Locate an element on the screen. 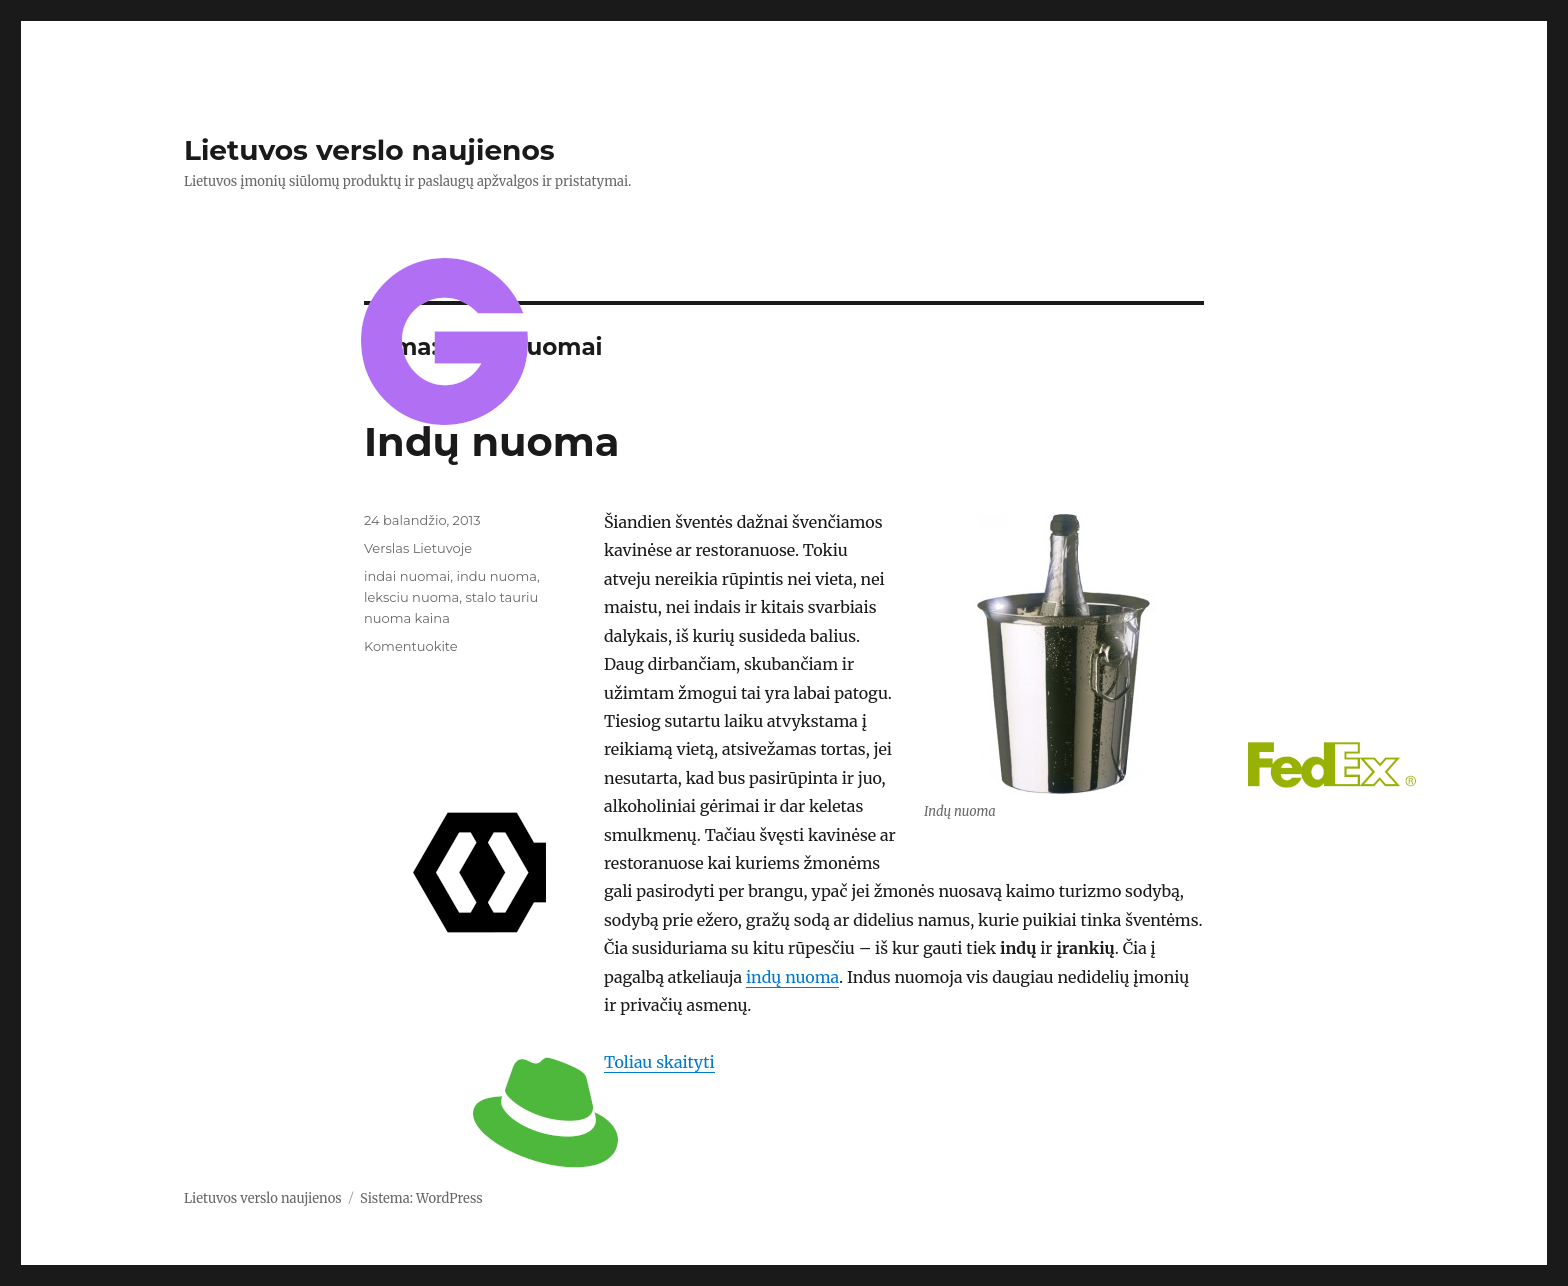 Image resolution: width=1568 pixels, height=1286 pixels. open the Groupon app is located at coordinates (444, 341).